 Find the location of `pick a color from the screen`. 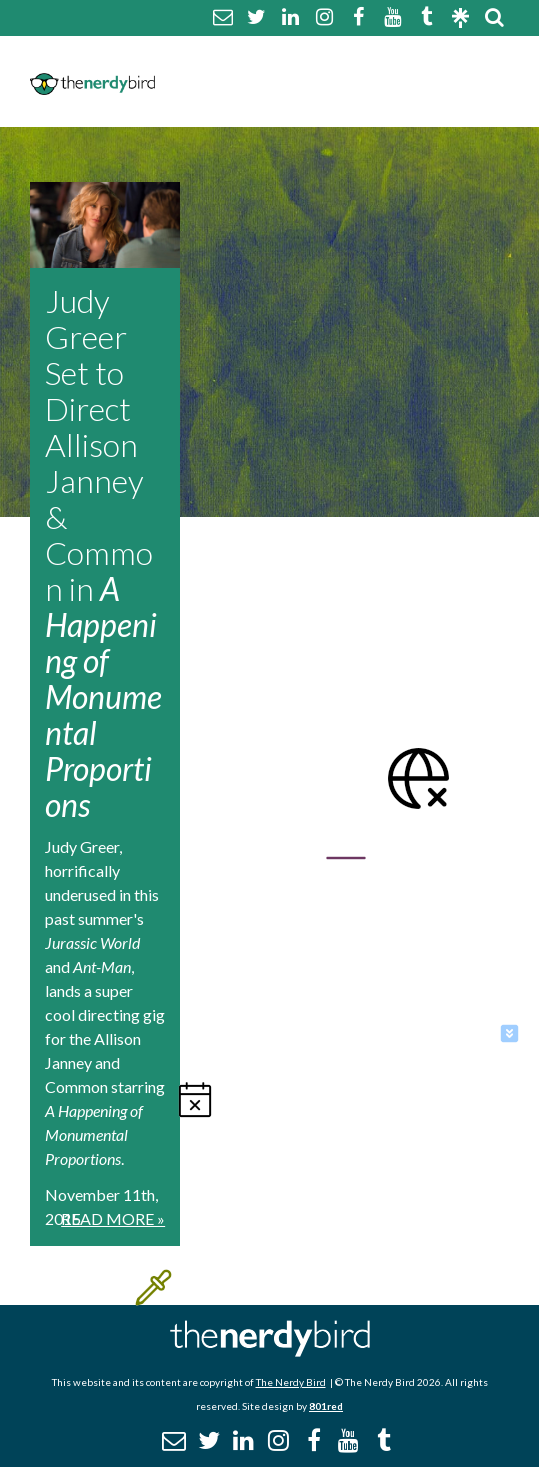

pick a color from the screen is located at coordinates (153, 1287).